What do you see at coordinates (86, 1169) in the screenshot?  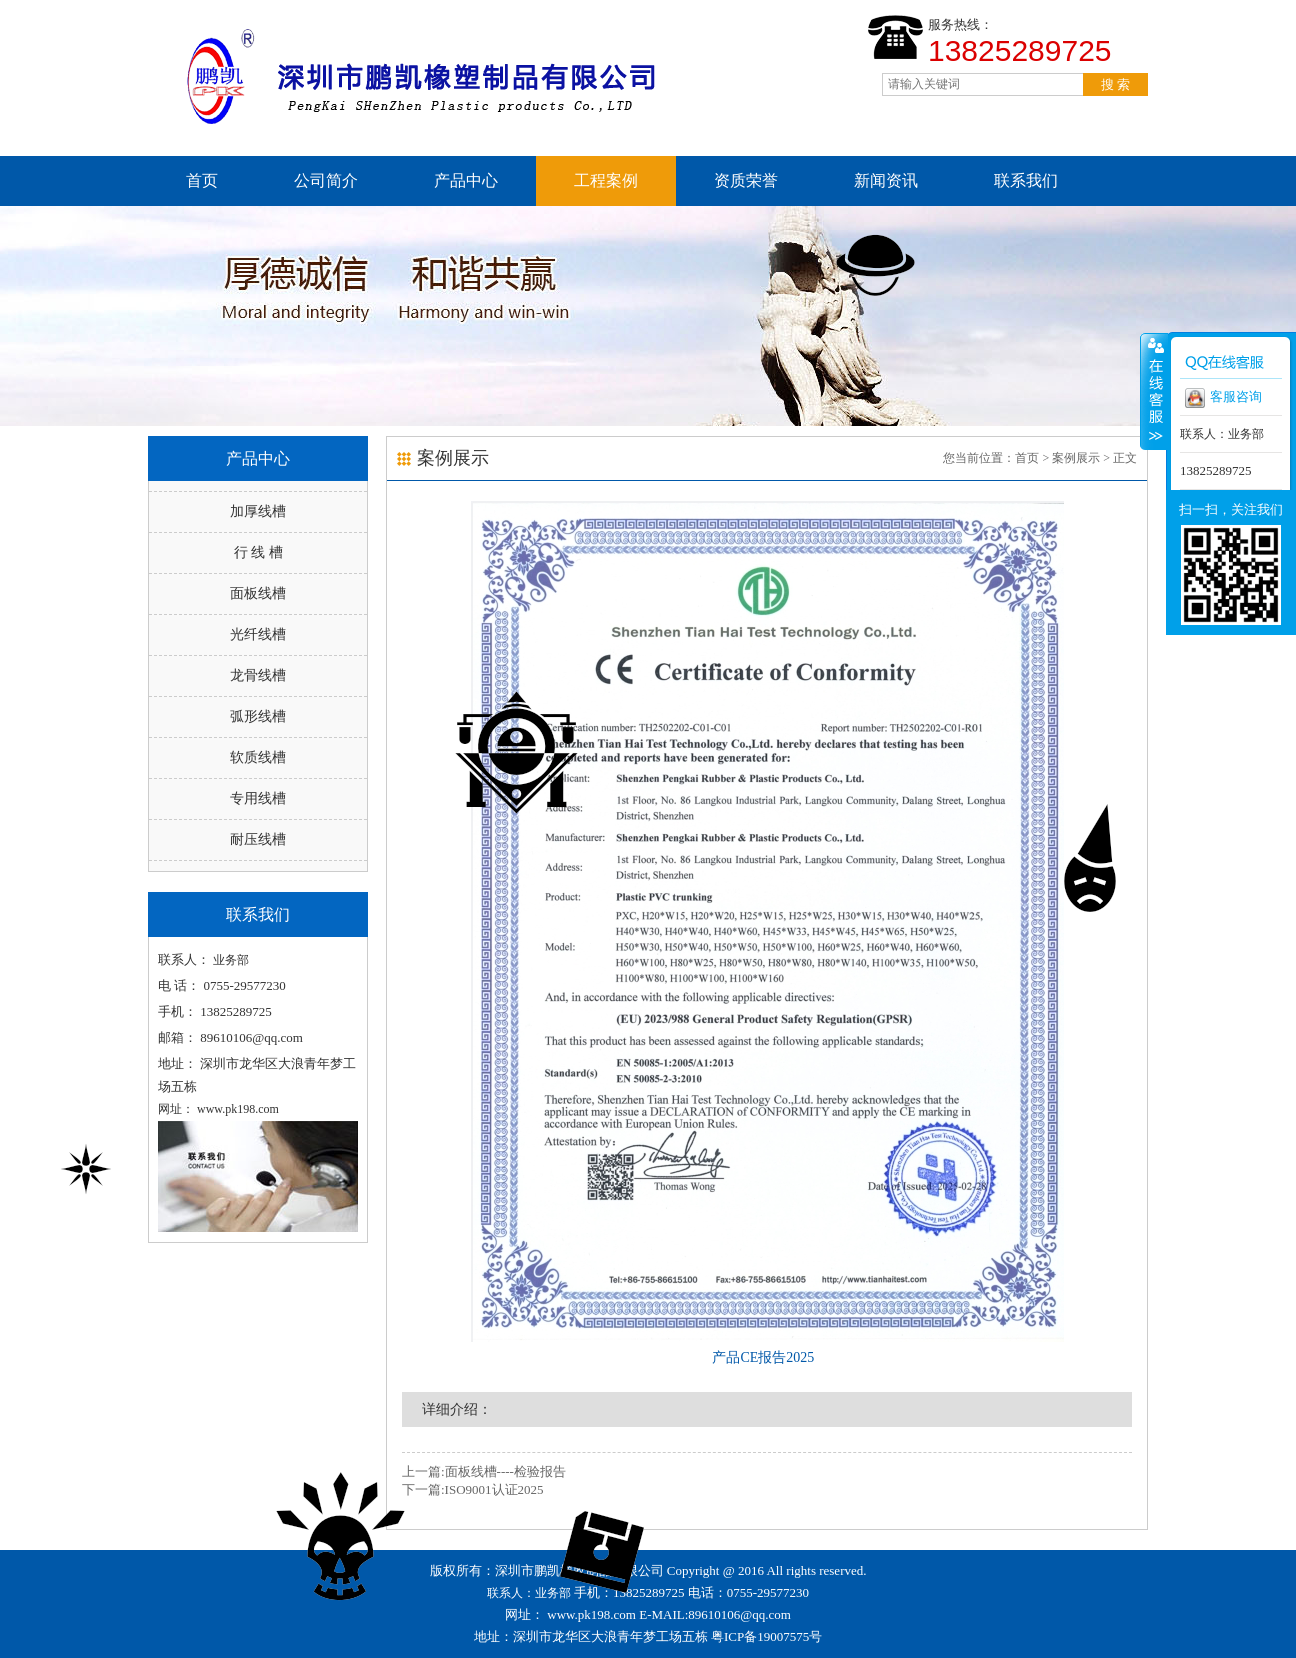 I see `indicates a hazard or danger zone in gameplay` at bounding box center [86, 1169].